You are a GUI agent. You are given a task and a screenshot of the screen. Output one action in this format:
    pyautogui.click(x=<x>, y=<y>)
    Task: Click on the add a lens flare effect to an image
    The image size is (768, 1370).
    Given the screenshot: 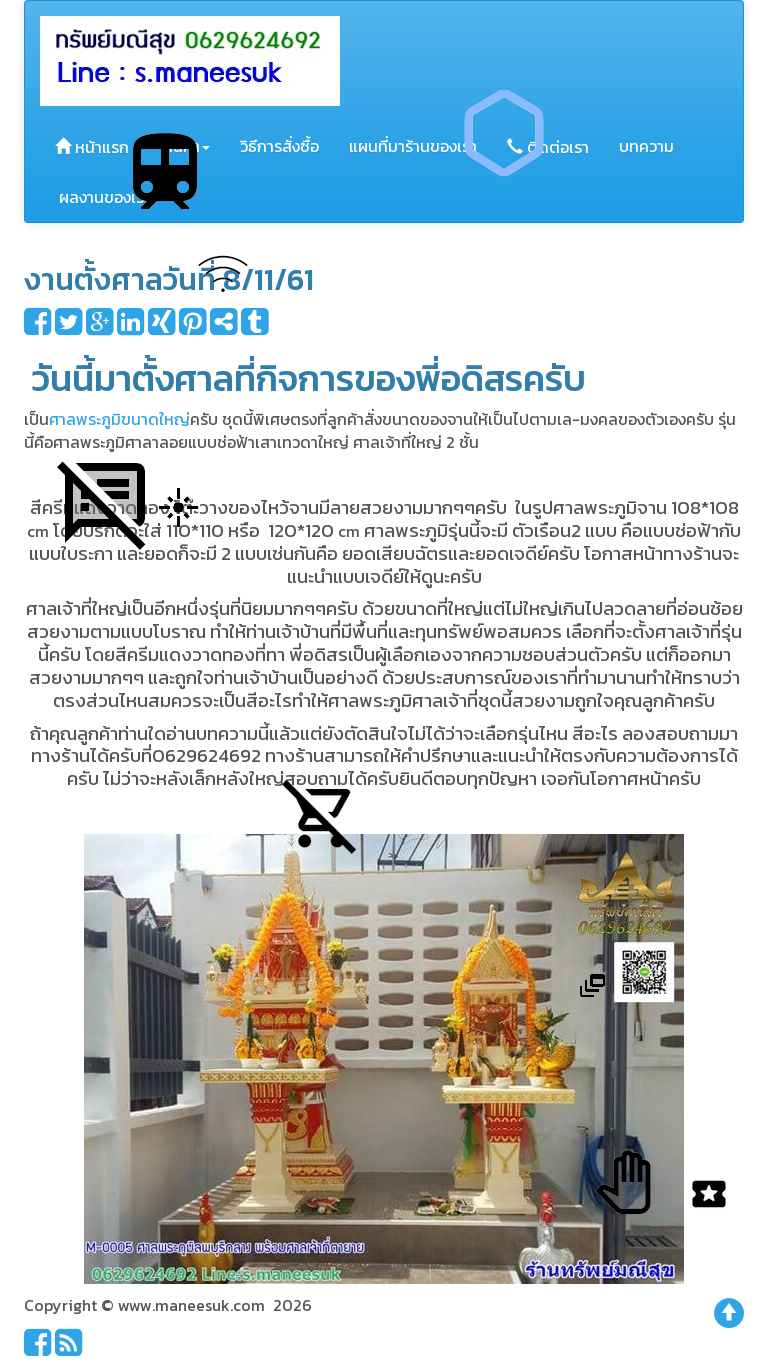 What is the action you would take?
    pyautogui.click(x=178, y=507)
    